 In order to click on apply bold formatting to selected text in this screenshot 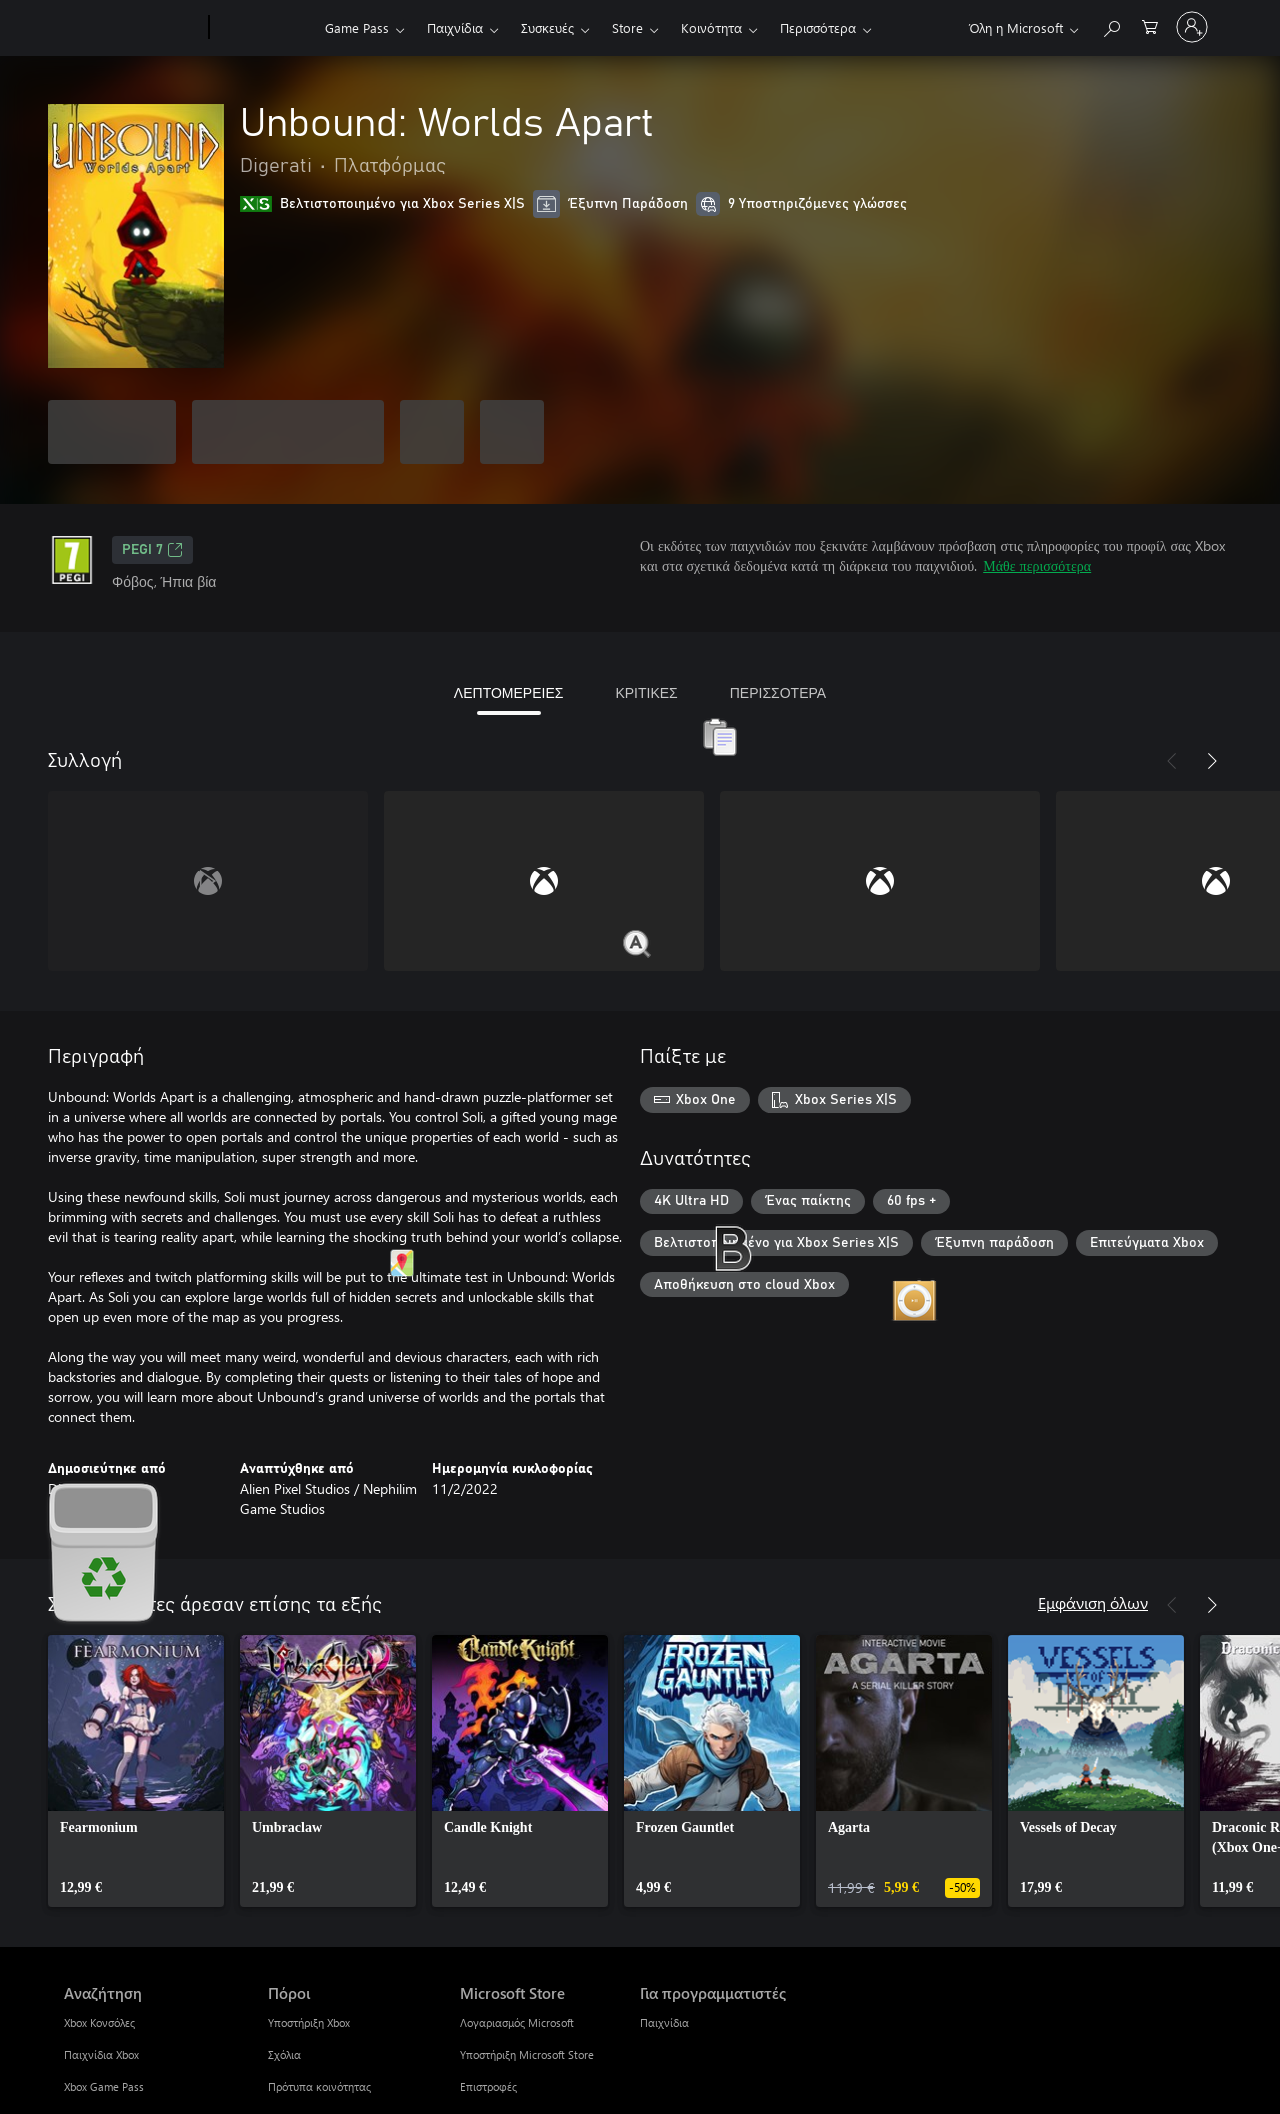, I will do `click(733, 1248)`.